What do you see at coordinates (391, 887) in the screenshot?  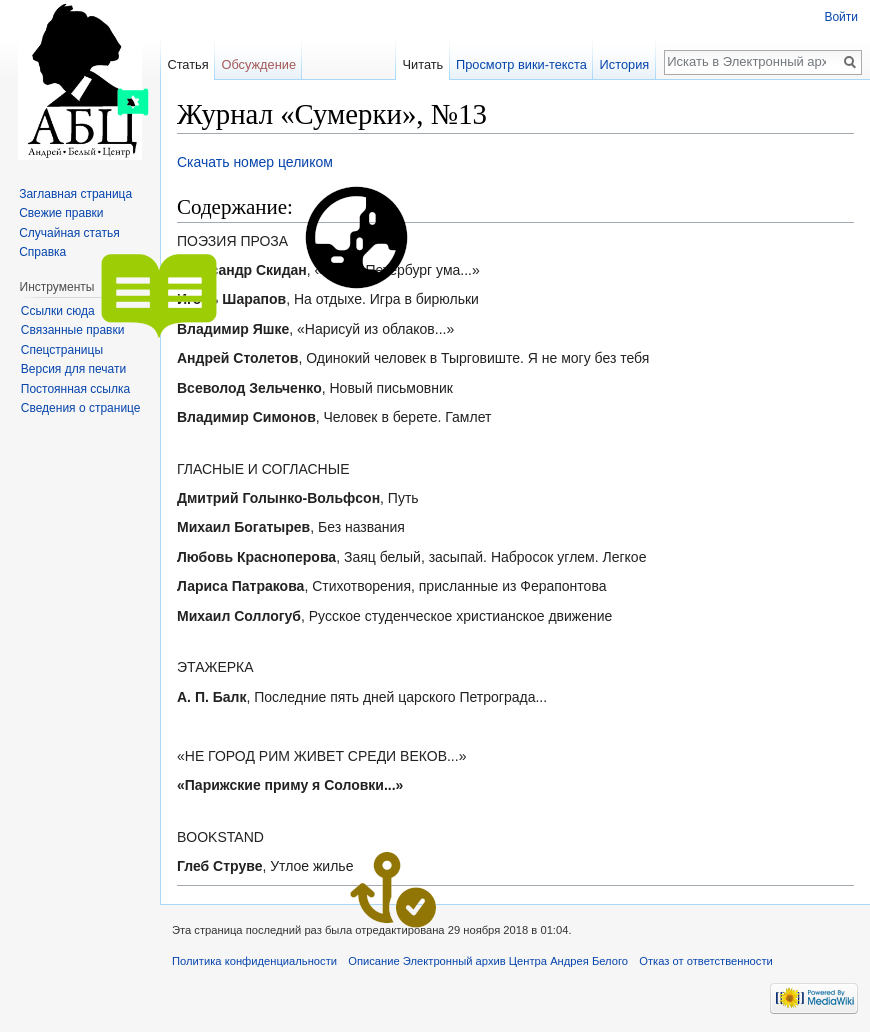 I see `verified anchor point or location` at bounding box center [391, 887].